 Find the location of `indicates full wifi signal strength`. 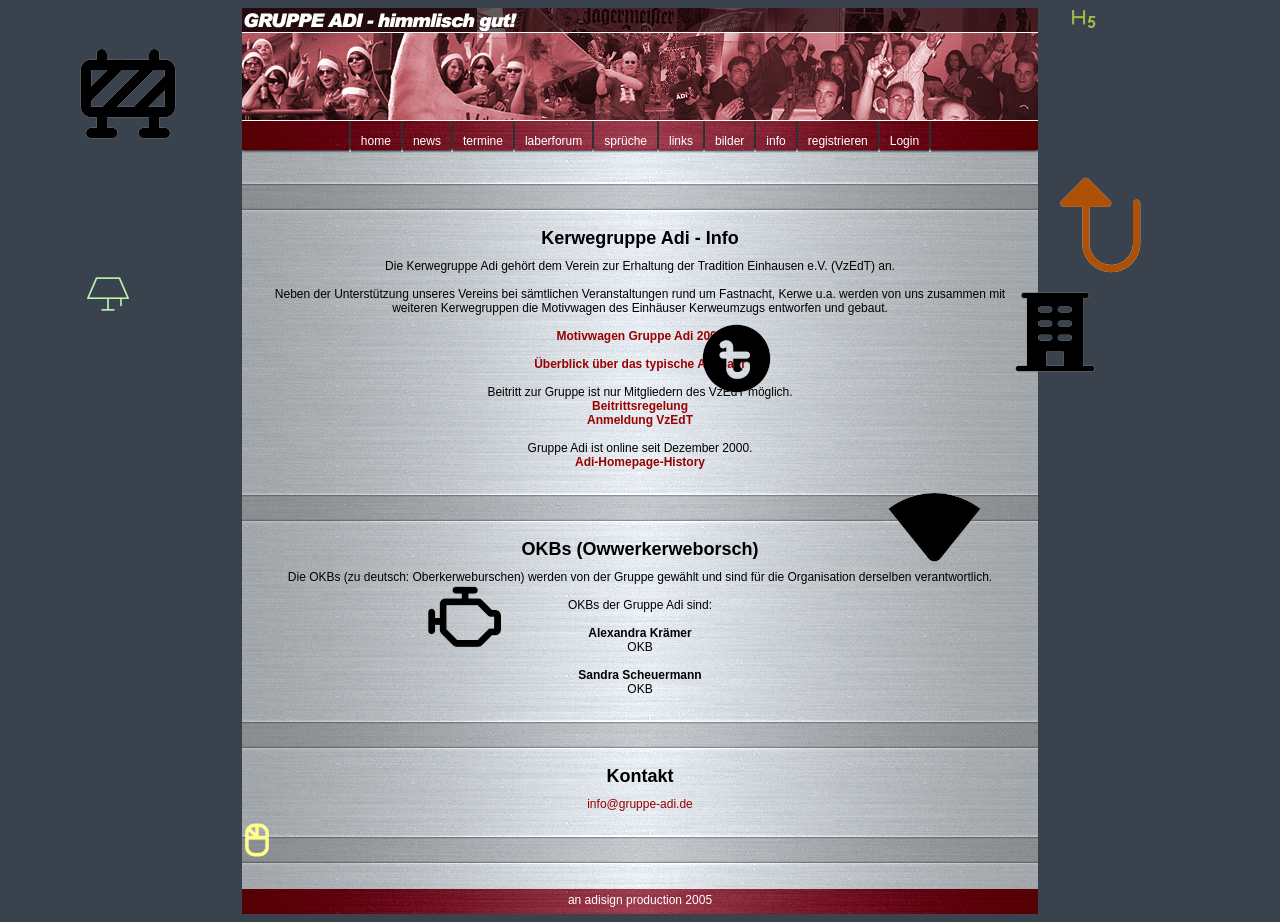

indicates full wifi signal strength is located at coordinates (934, 528).